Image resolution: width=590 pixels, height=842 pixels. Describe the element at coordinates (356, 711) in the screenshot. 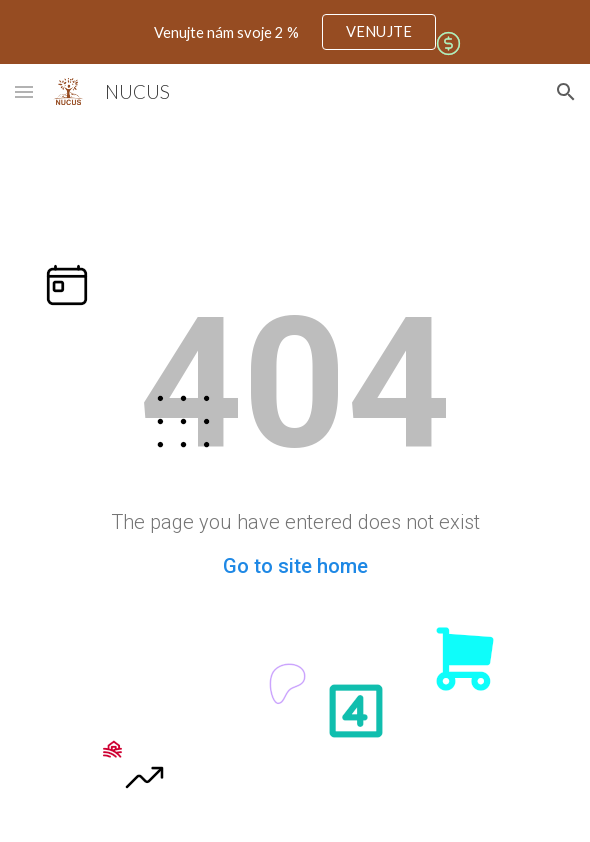

I see `select or navigate to item number four` at that location.